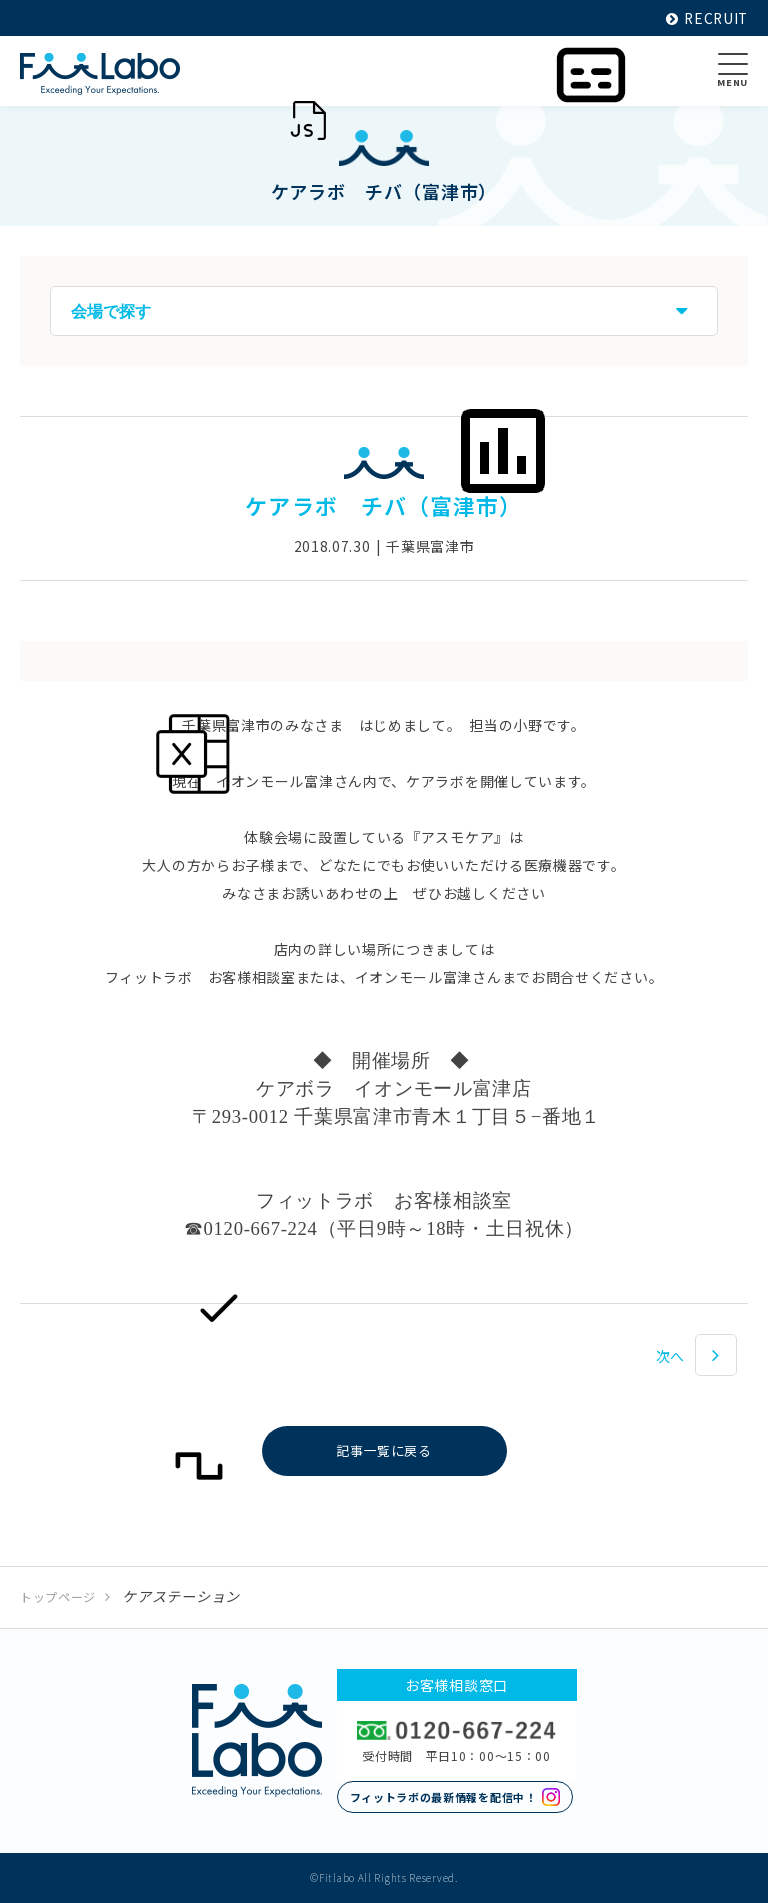 Image resolution: width=768 pixels, height=1903 pixels. What do you see at coordinates (218, 1307) in the screenshot?
I see `confirm or submit an action` at bounding box center [218, 1307].